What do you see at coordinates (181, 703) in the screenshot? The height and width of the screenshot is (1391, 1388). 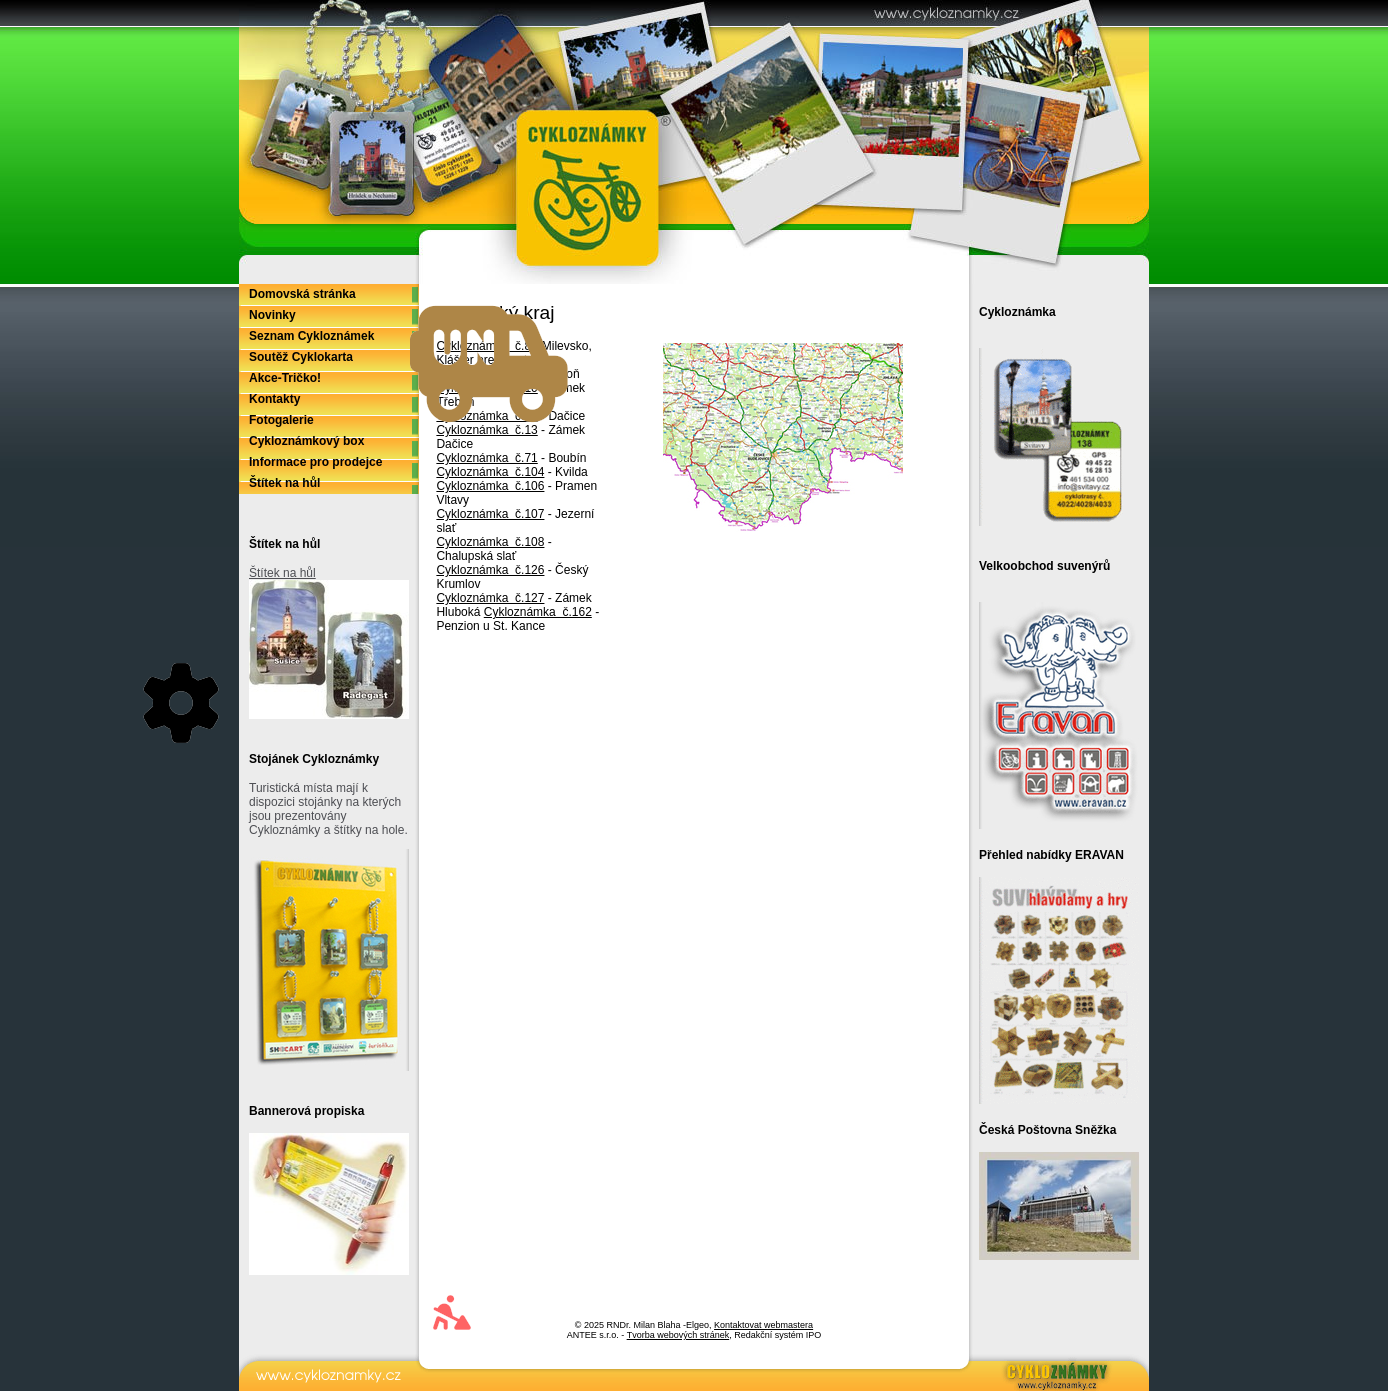 I see `access settings or preferences` at bounding box center [181, 703].